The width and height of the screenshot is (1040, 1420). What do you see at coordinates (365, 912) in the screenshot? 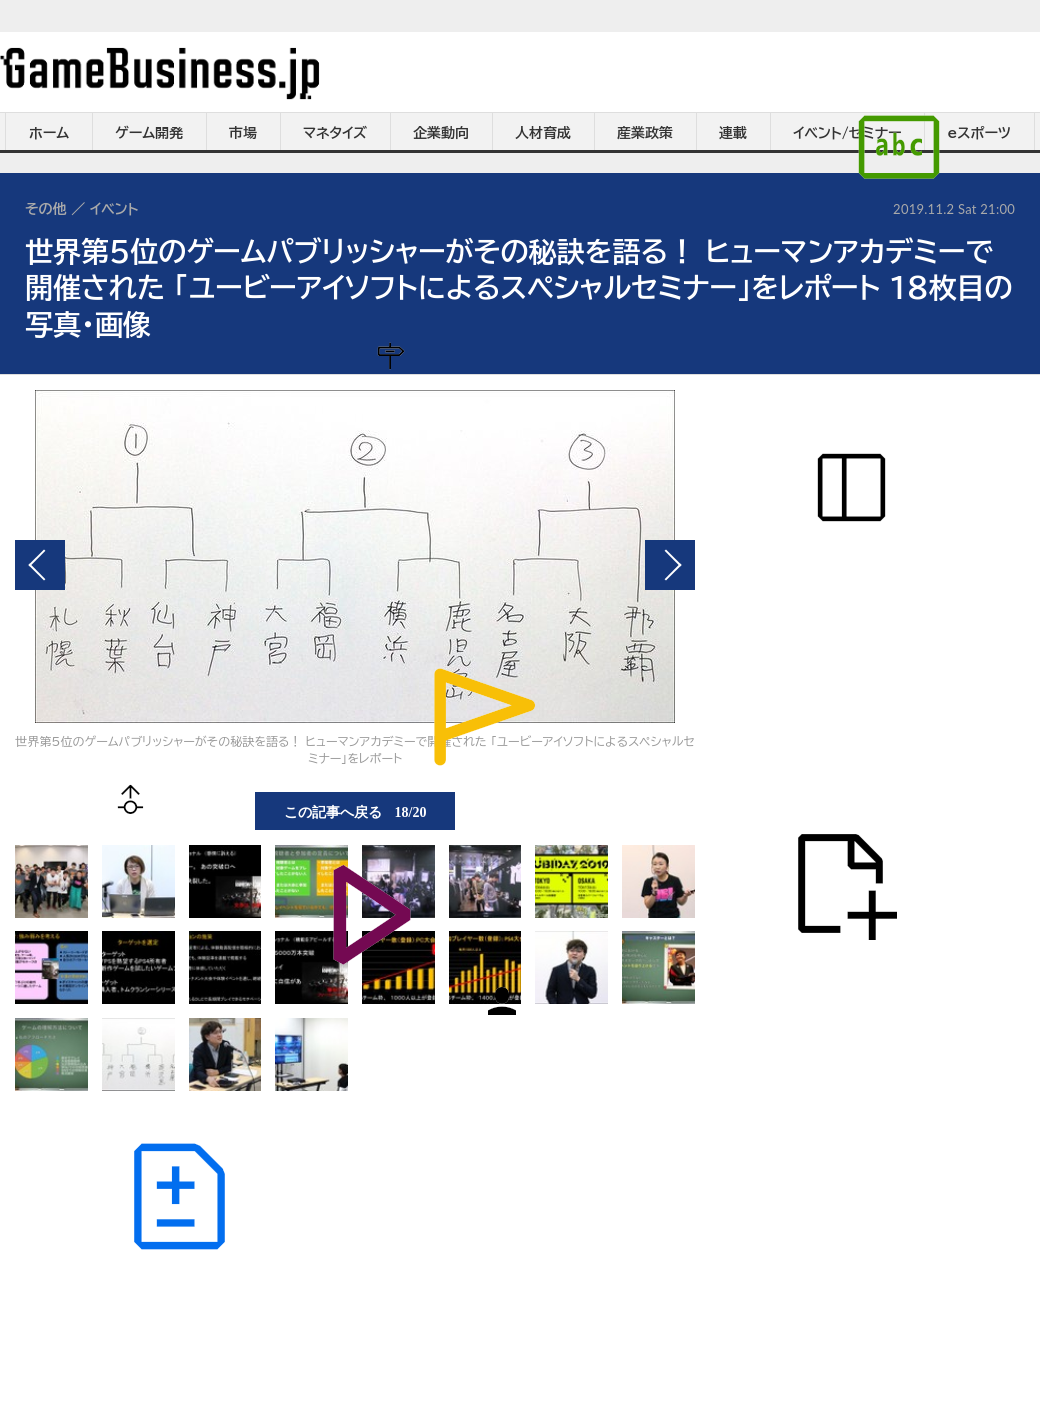
I see `start debugging session` at bounding box center [365, 912].